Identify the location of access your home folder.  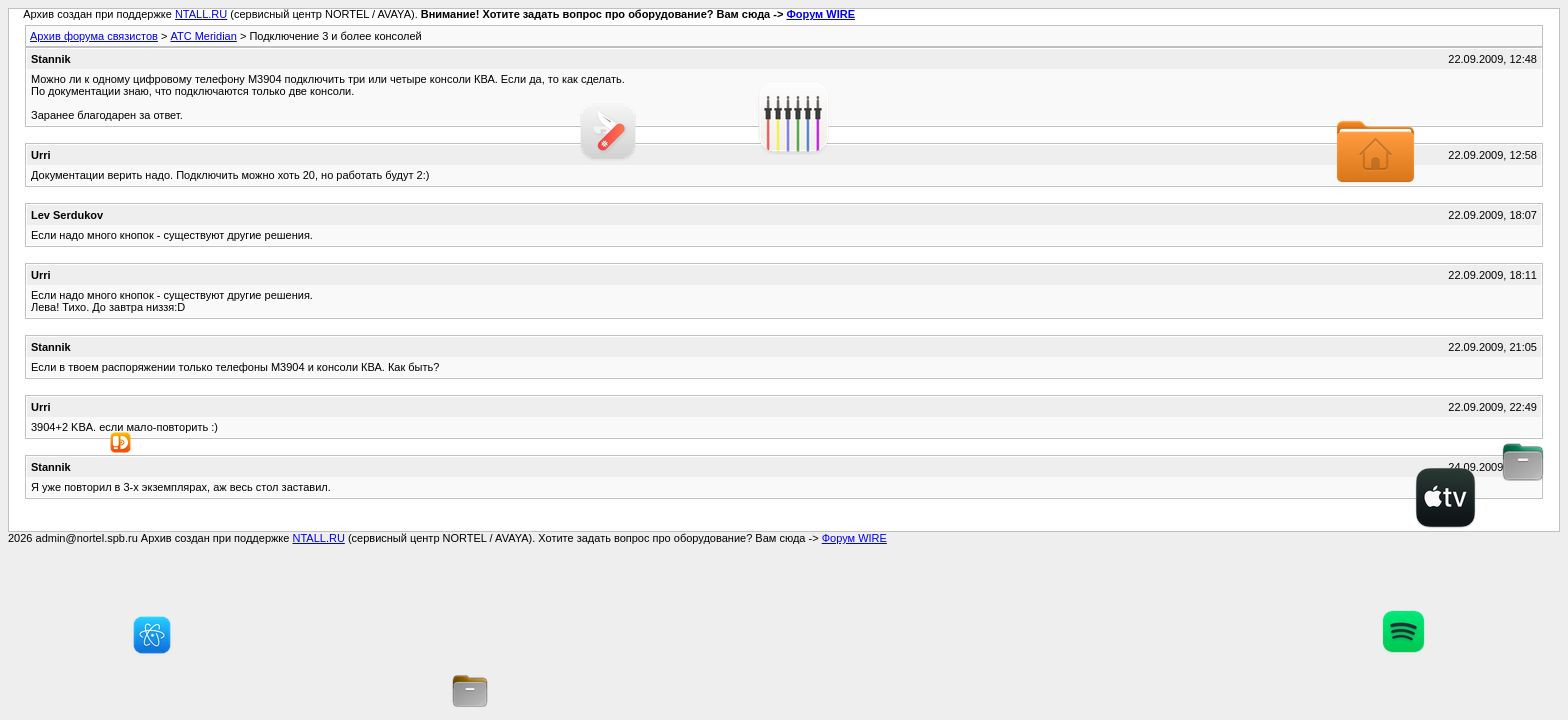
(1375, 151).